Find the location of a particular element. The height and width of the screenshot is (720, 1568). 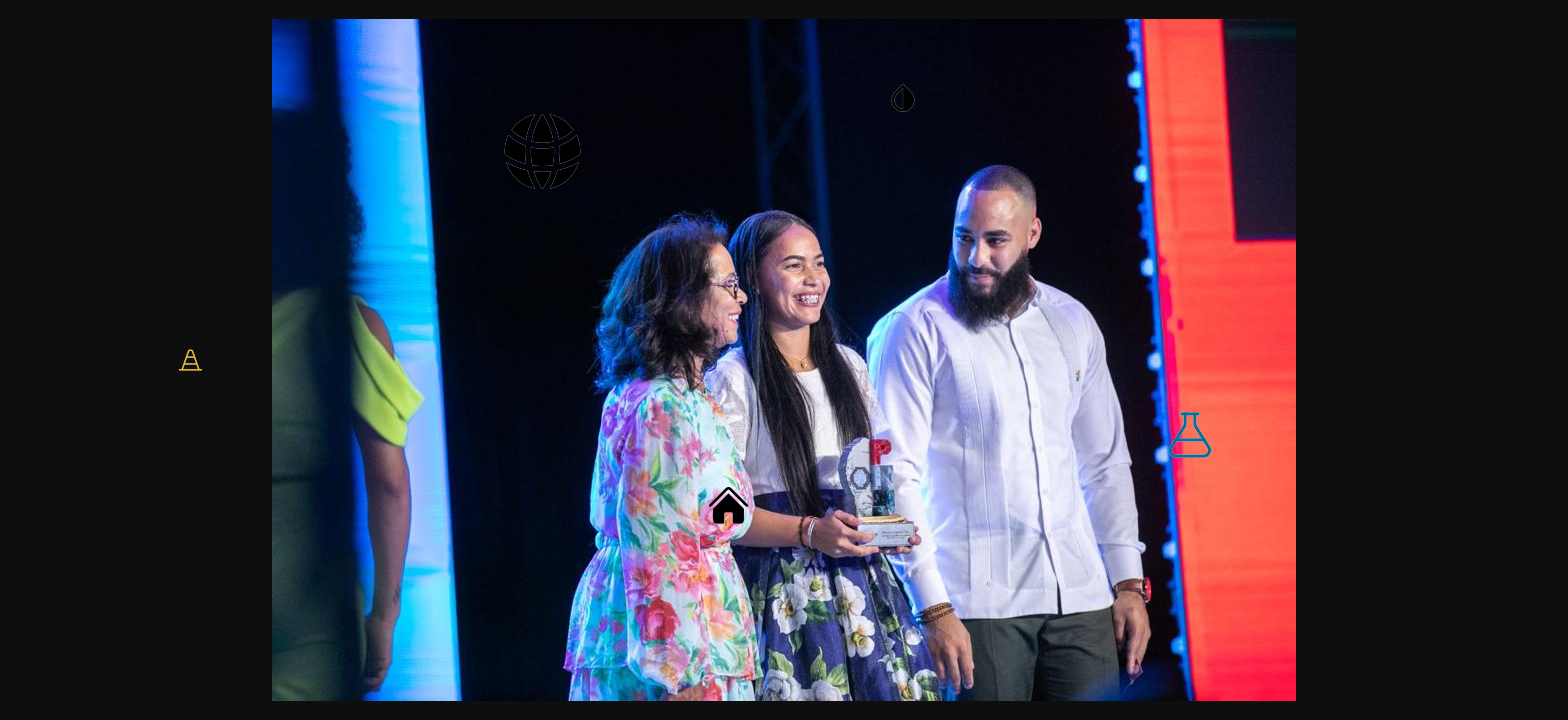

navigate to the home screen is located at coordinates (728, 505).